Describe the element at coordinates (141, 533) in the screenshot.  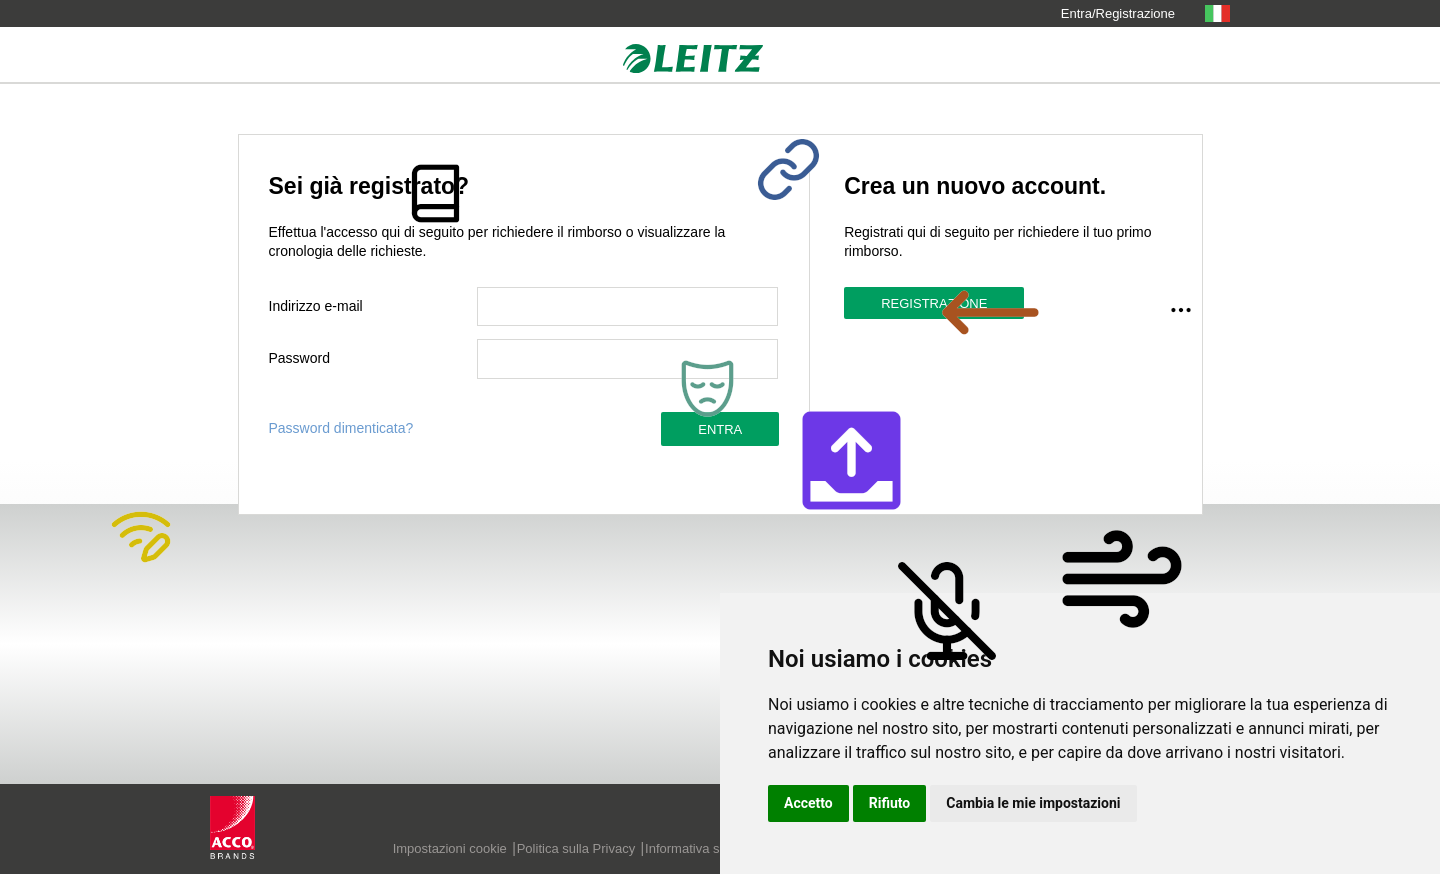
I see `edit or rename wifi network settings` at that location.